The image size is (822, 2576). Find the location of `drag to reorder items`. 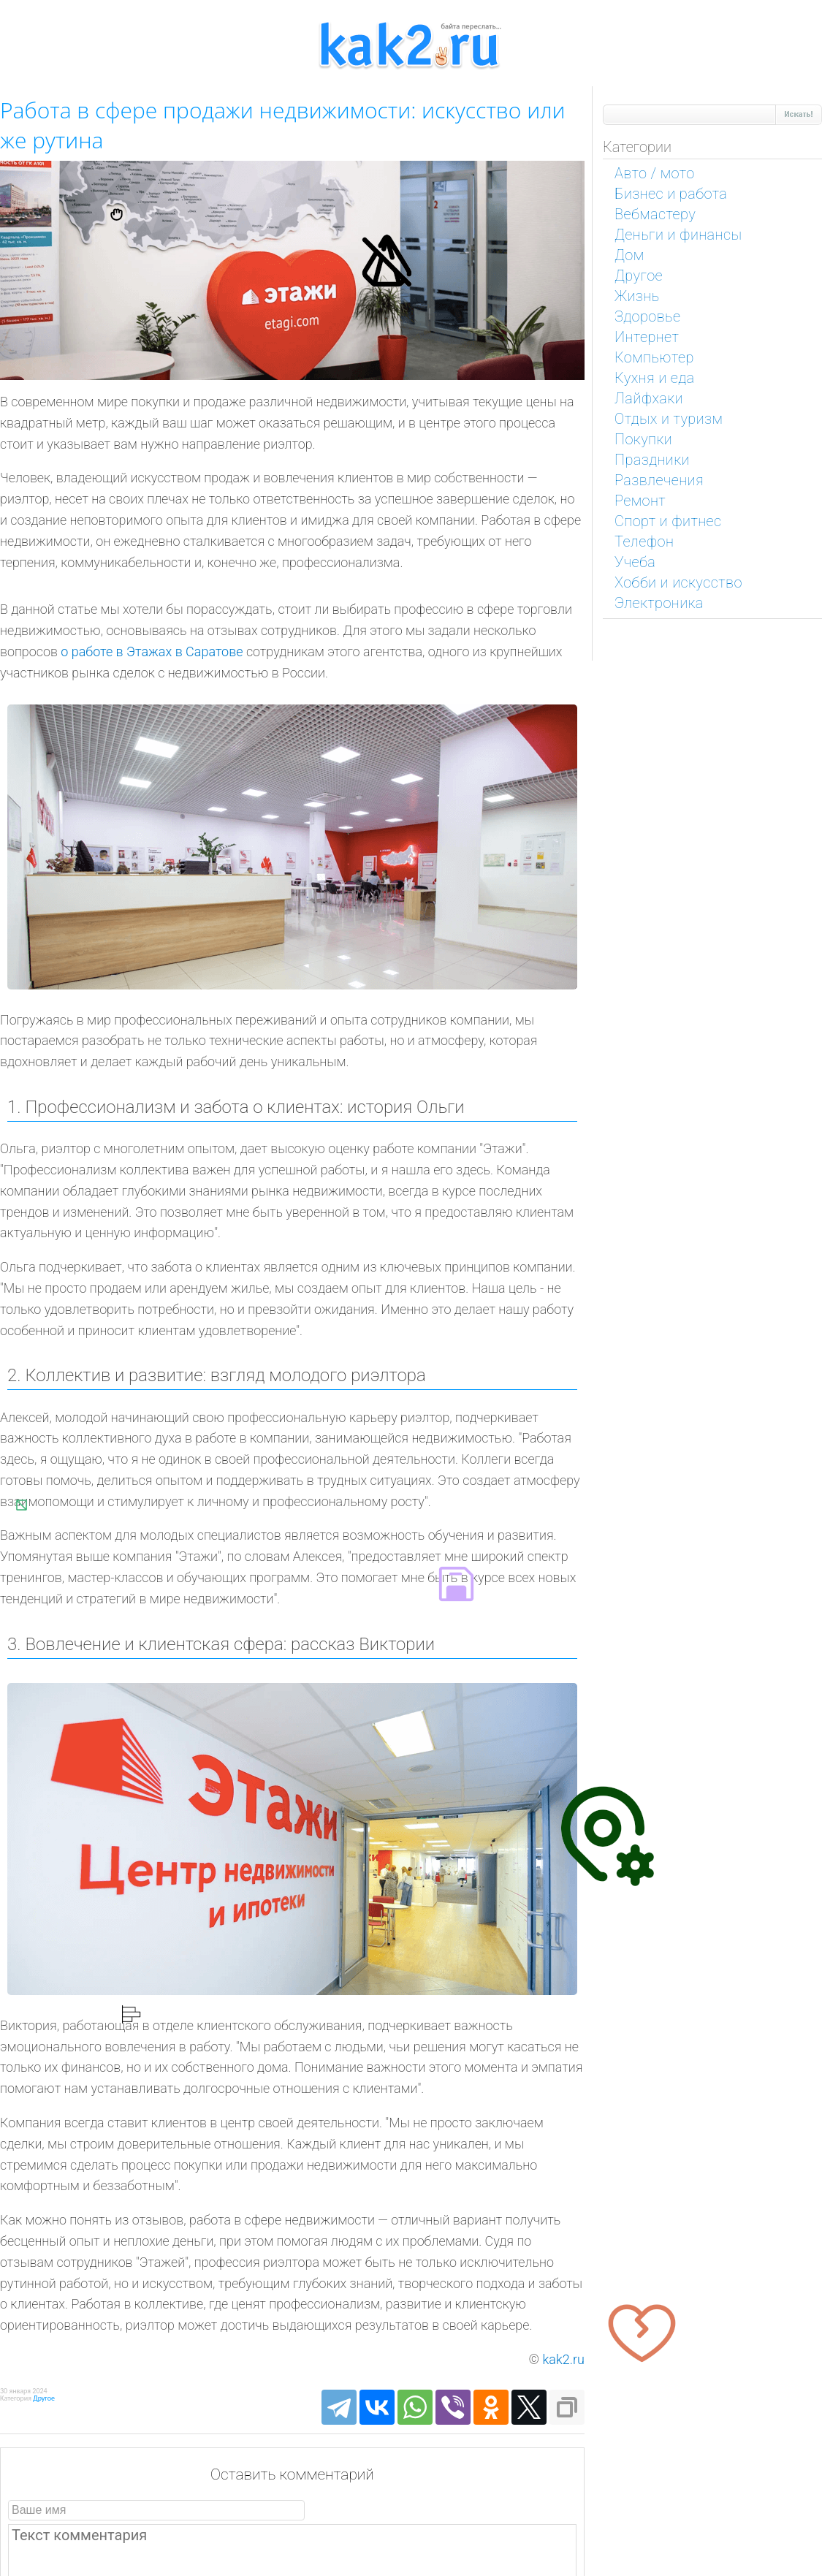

drag to reorder items is located at coordinates (116, 213).